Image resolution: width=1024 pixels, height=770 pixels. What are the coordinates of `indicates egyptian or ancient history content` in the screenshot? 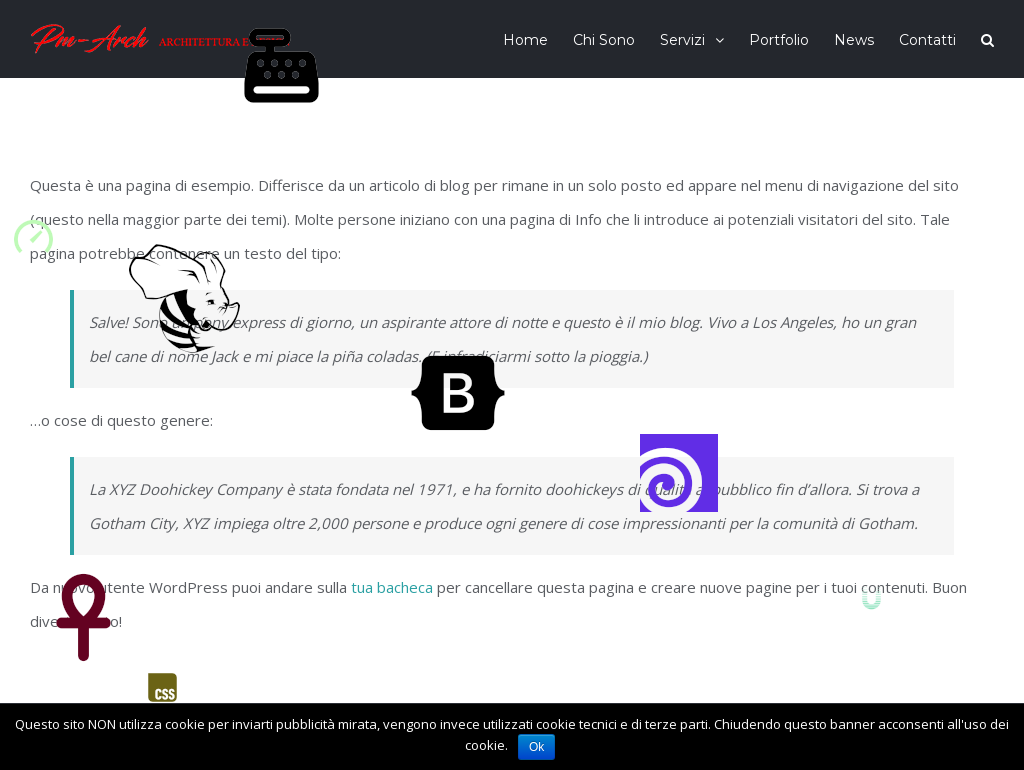 It's located at (83, 617).